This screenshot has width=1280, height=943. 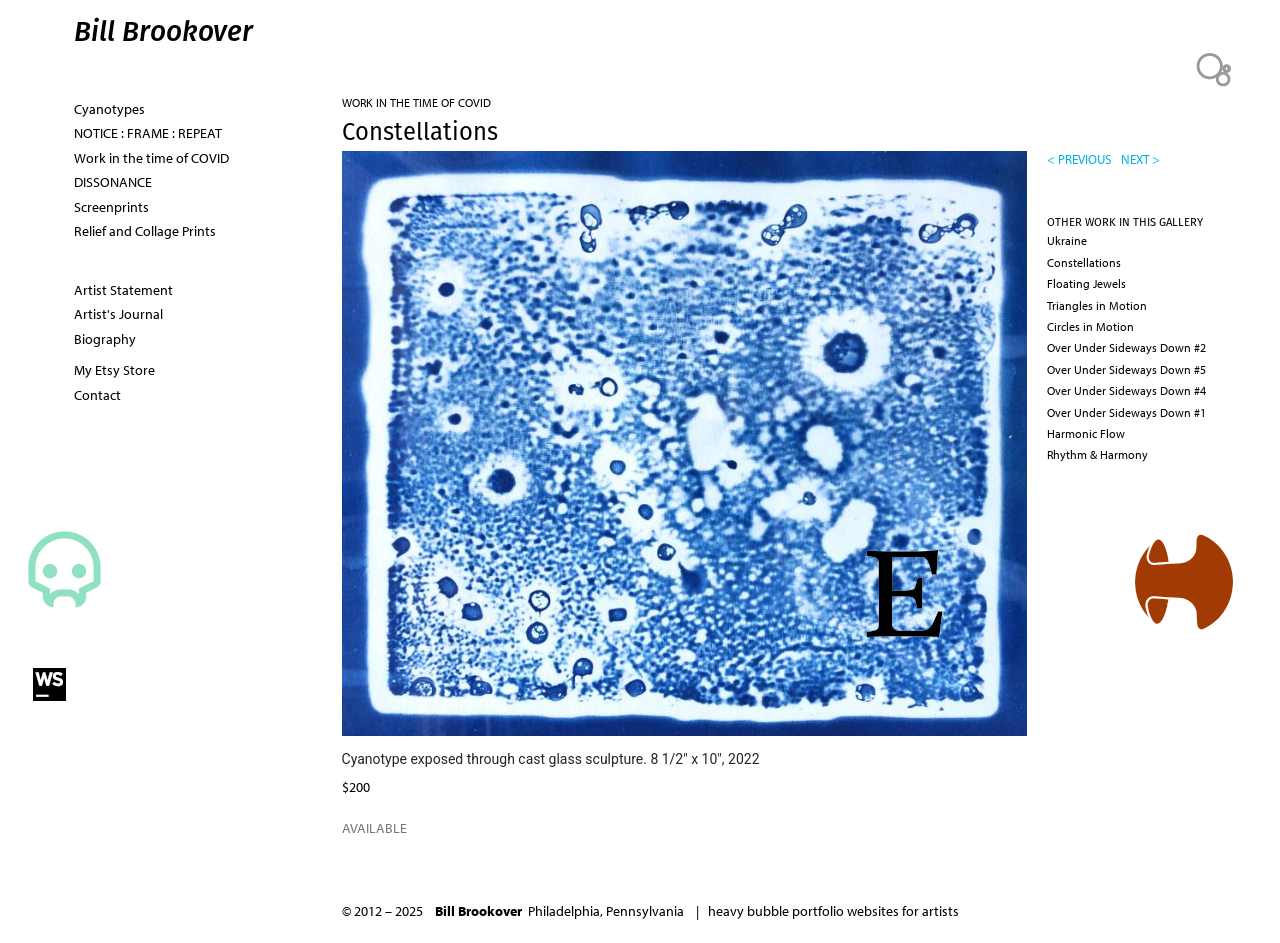 I want to click on open the Etsy app or website, so click(x=904, y=593).